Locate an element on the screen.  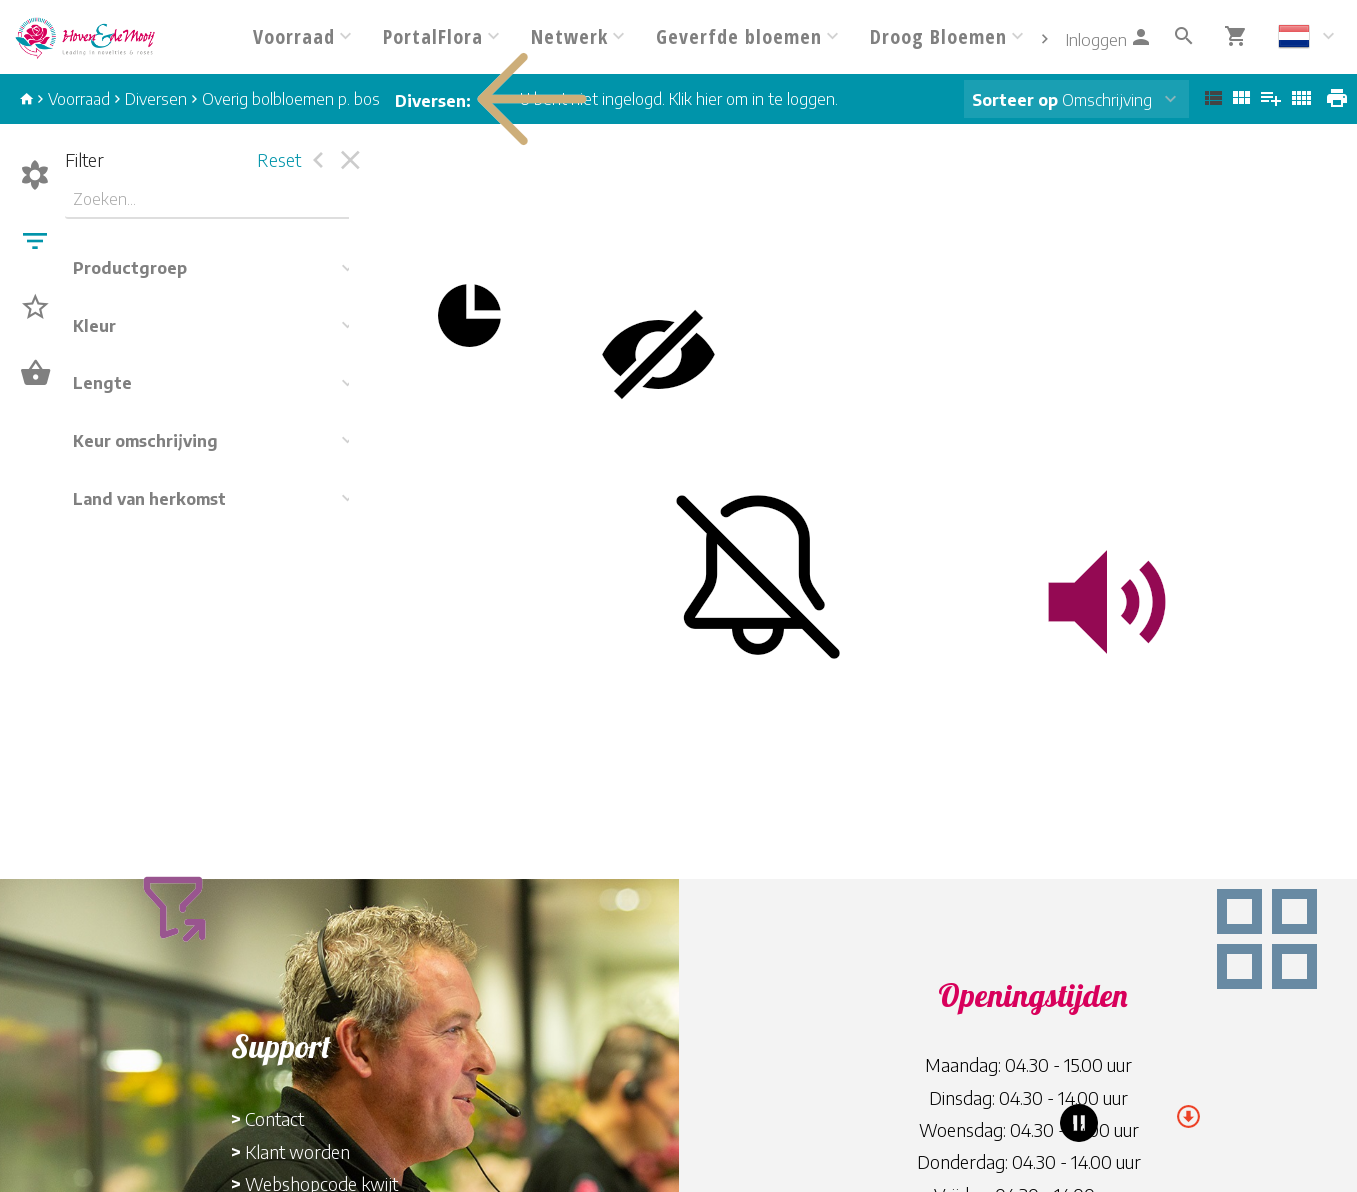
increase audio volume is located at coordinates (1107, 602).